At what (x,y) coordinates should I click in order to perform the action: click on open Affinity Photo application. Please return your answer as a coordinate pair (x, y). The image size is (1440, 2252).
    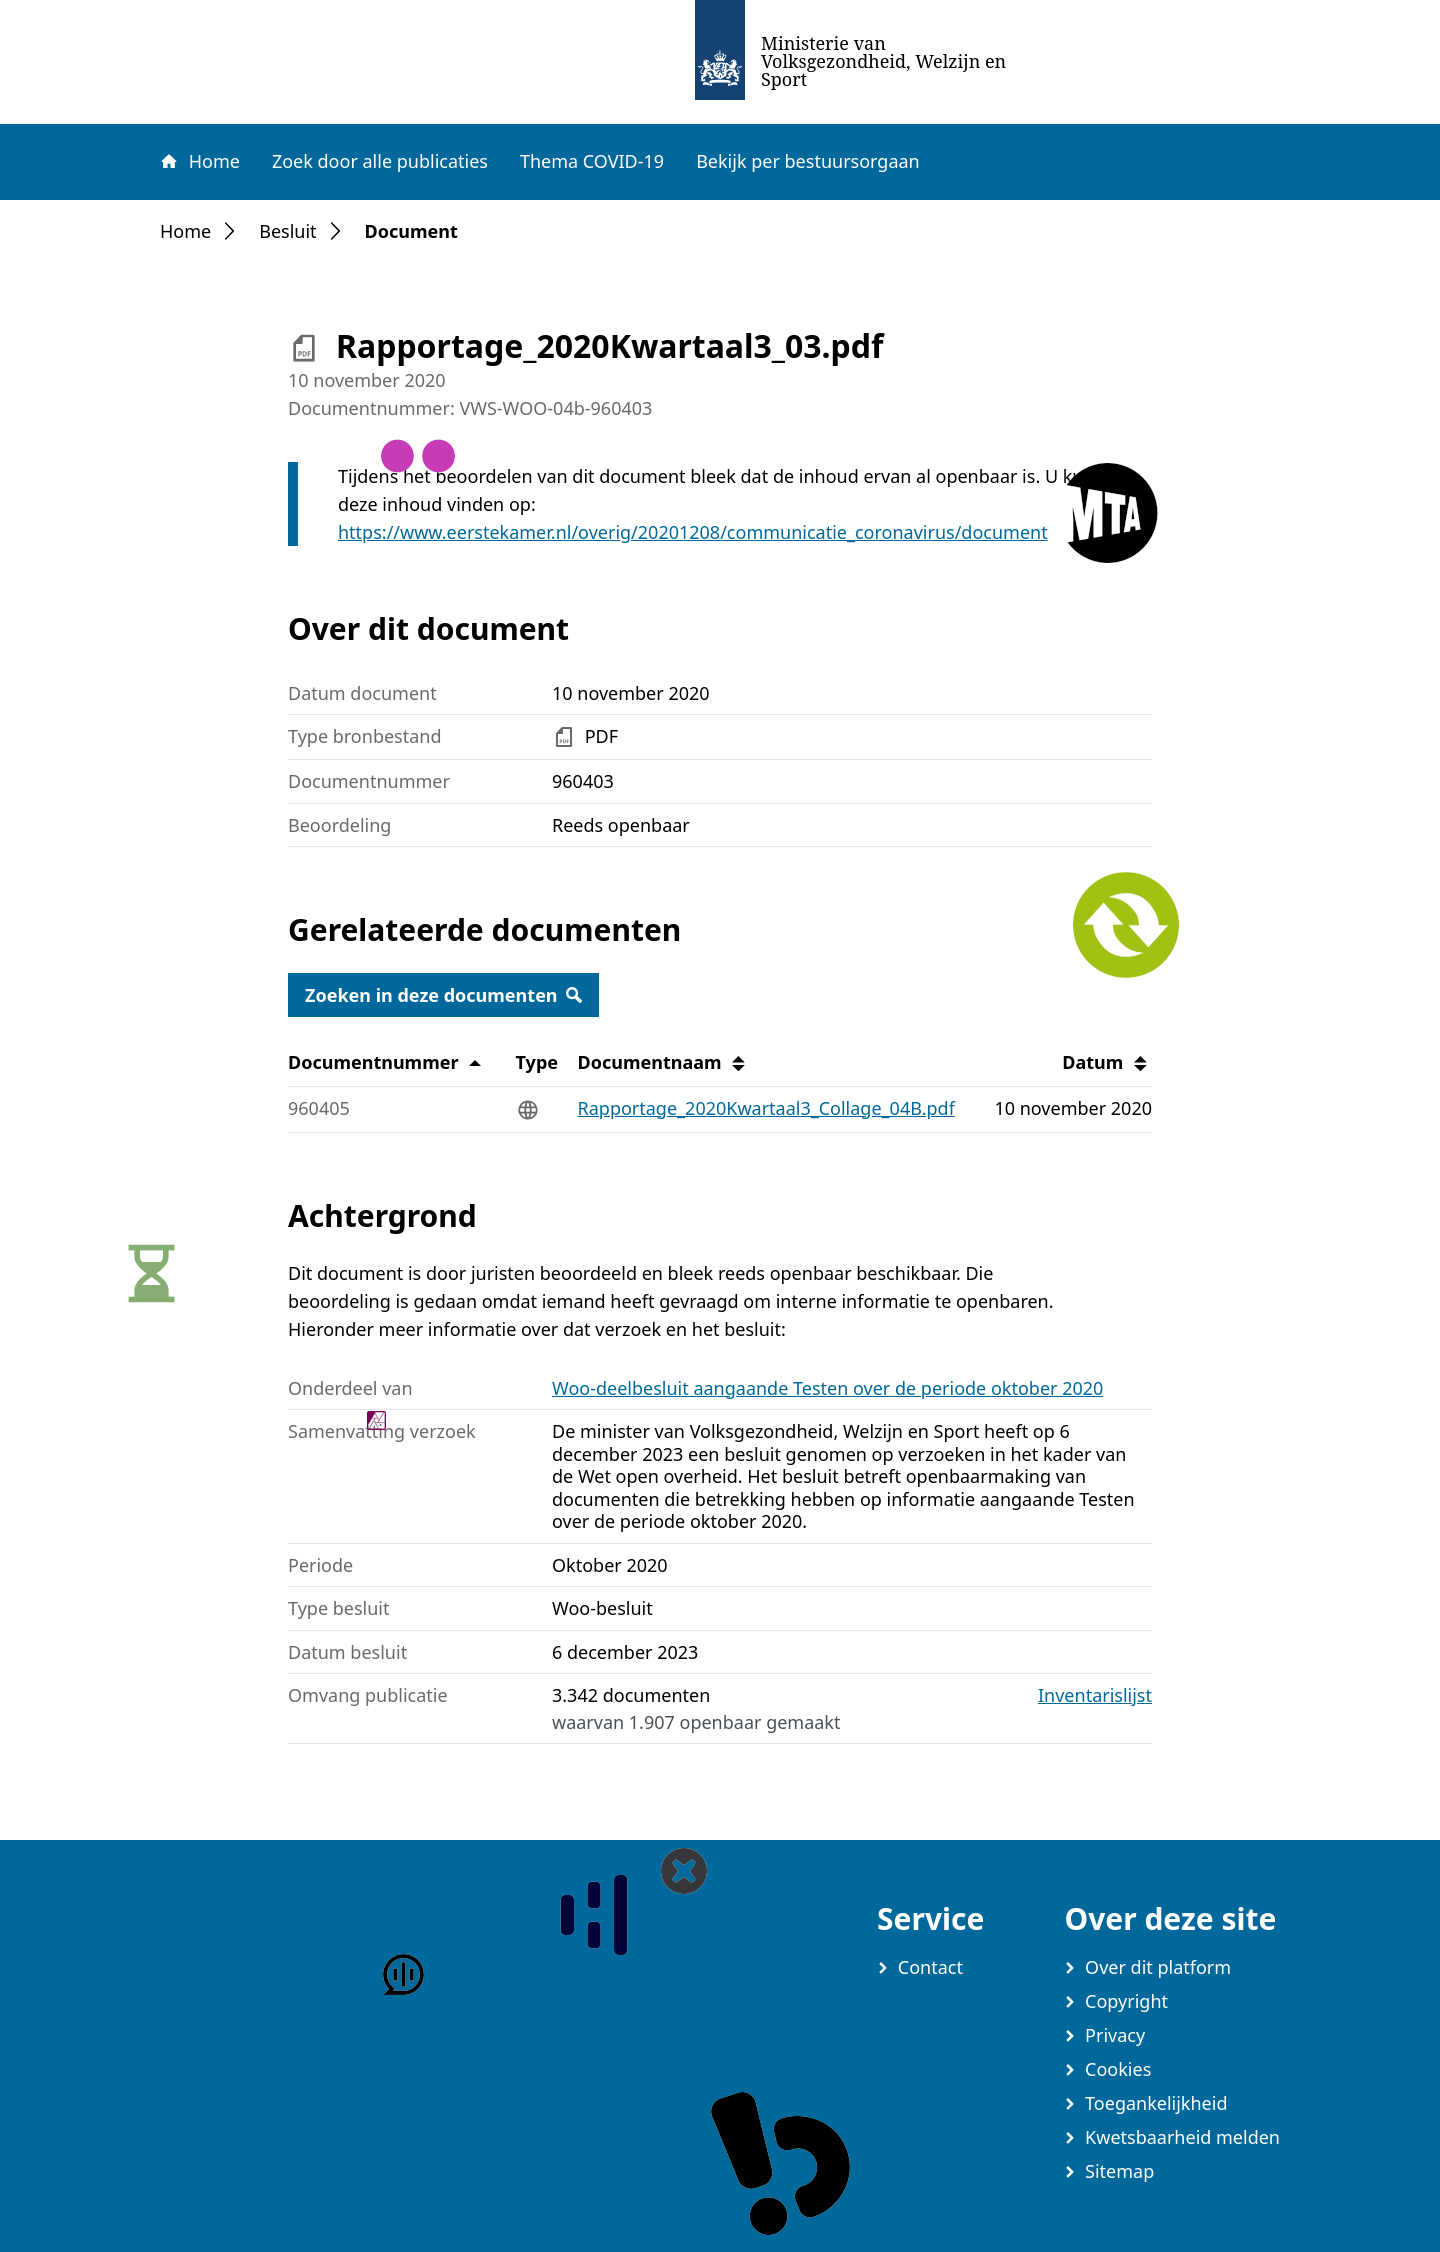
    Looking at the image, I should click on (376, 1420).